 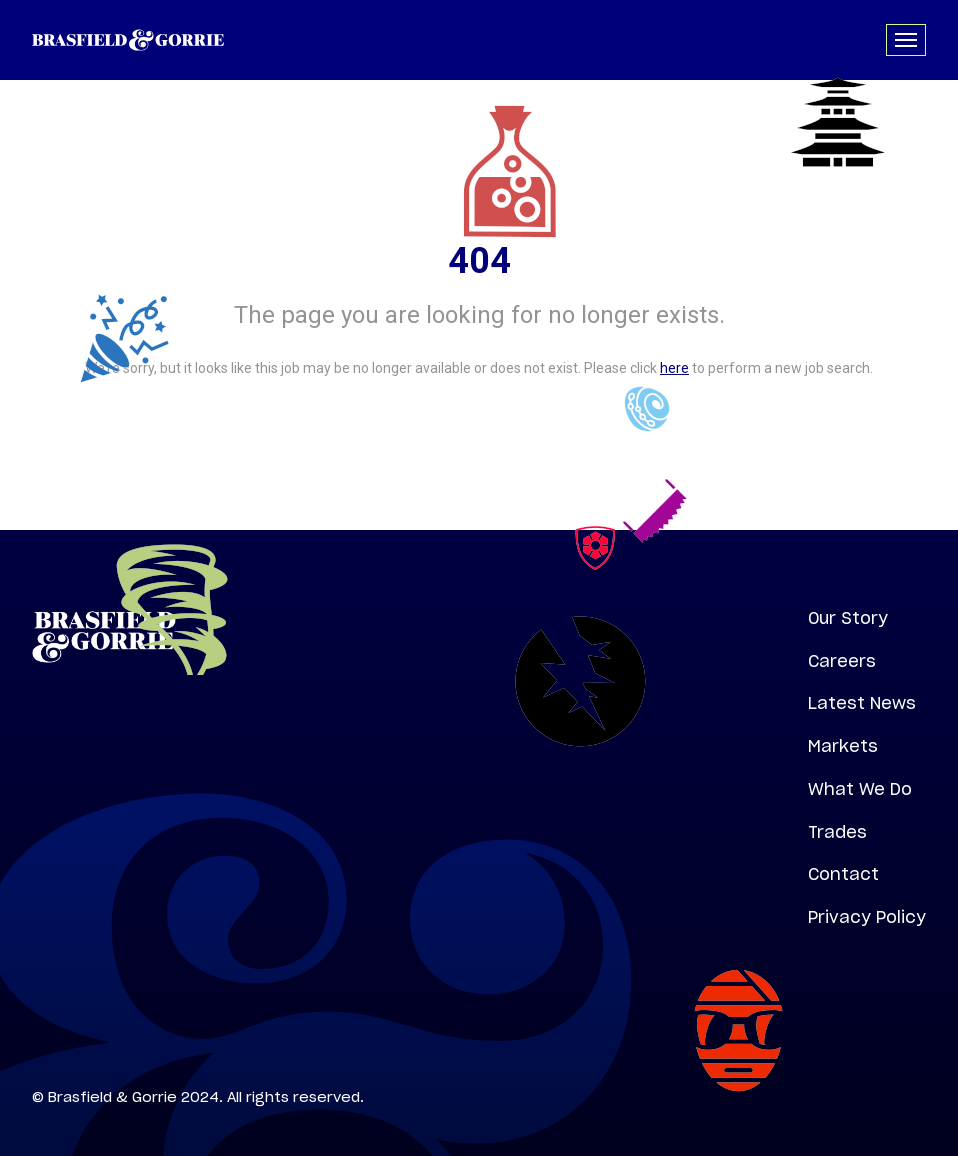 I want to click on activate ice or frost defense ability, so click(x=595, y=548).